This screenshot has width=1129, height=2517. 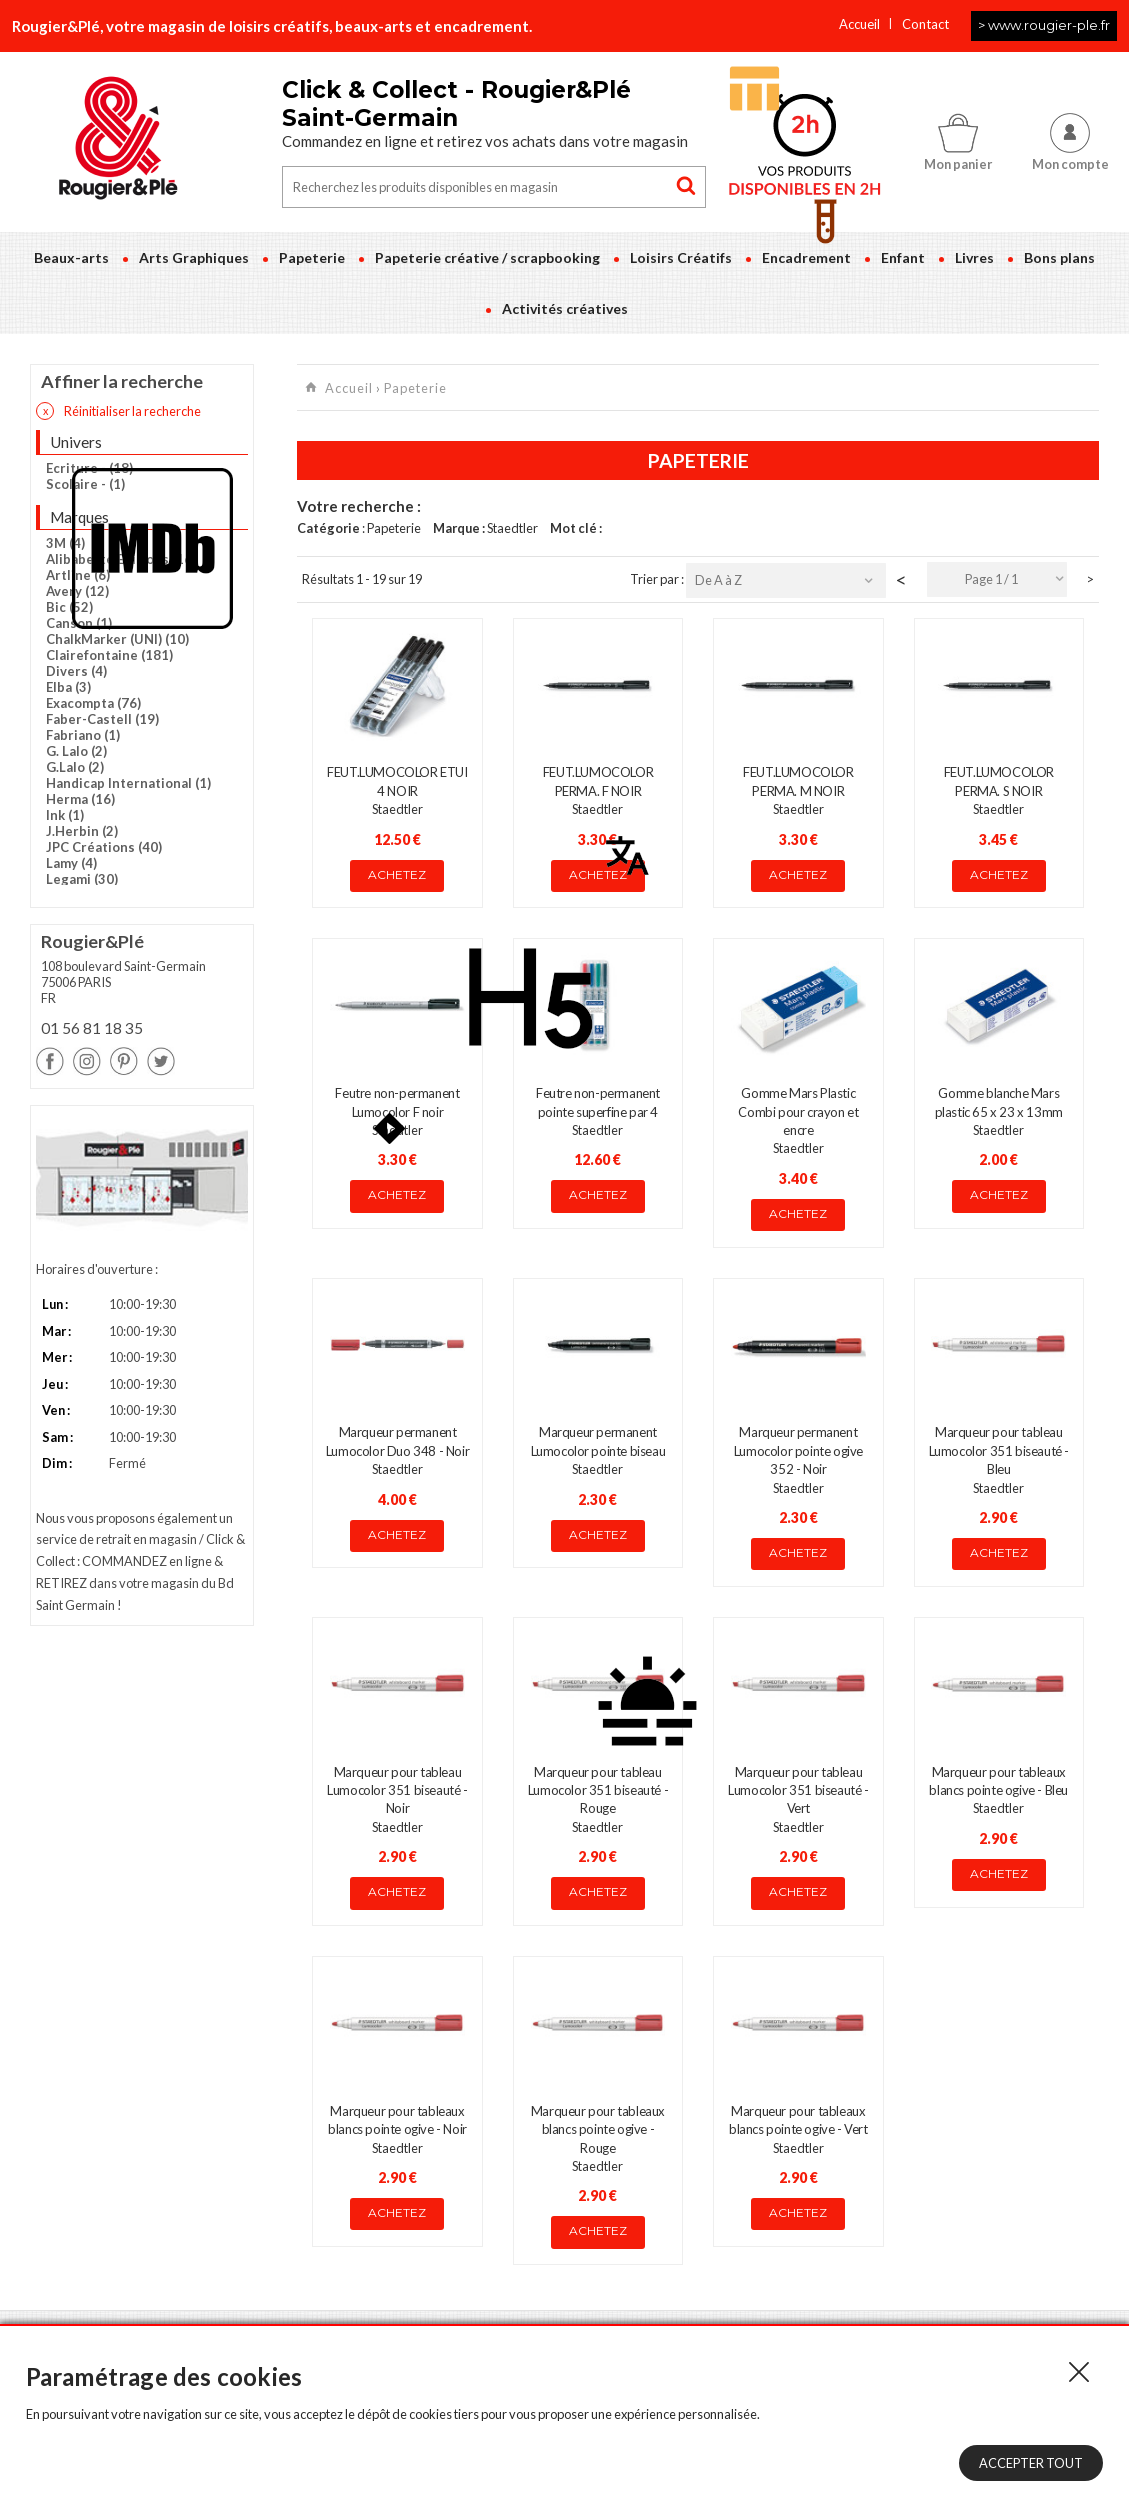 I want to click on open Stremio media streaming app, so click(x=389, y=1128).